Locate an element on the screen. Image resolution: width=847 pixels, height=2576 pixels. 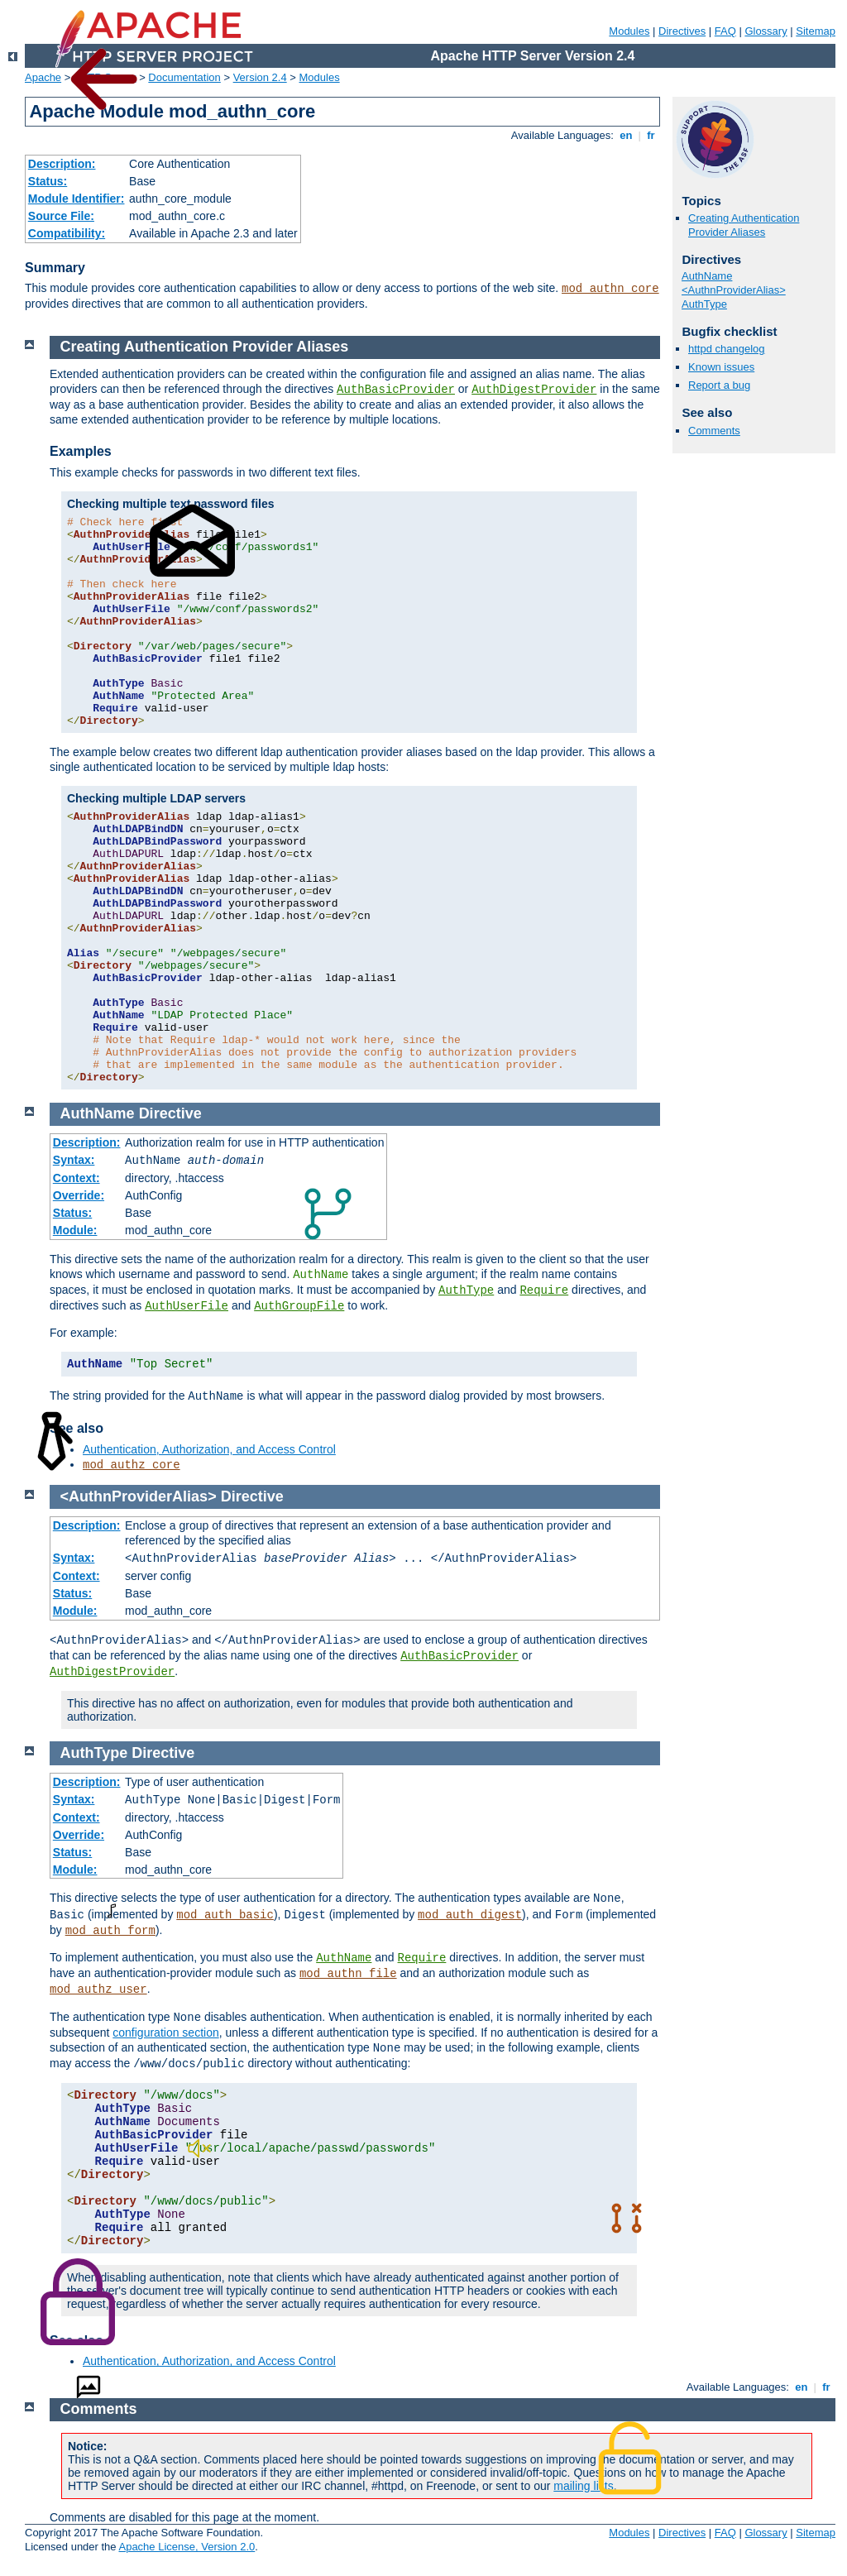
play or access music is located at coordinates (112, 1911).